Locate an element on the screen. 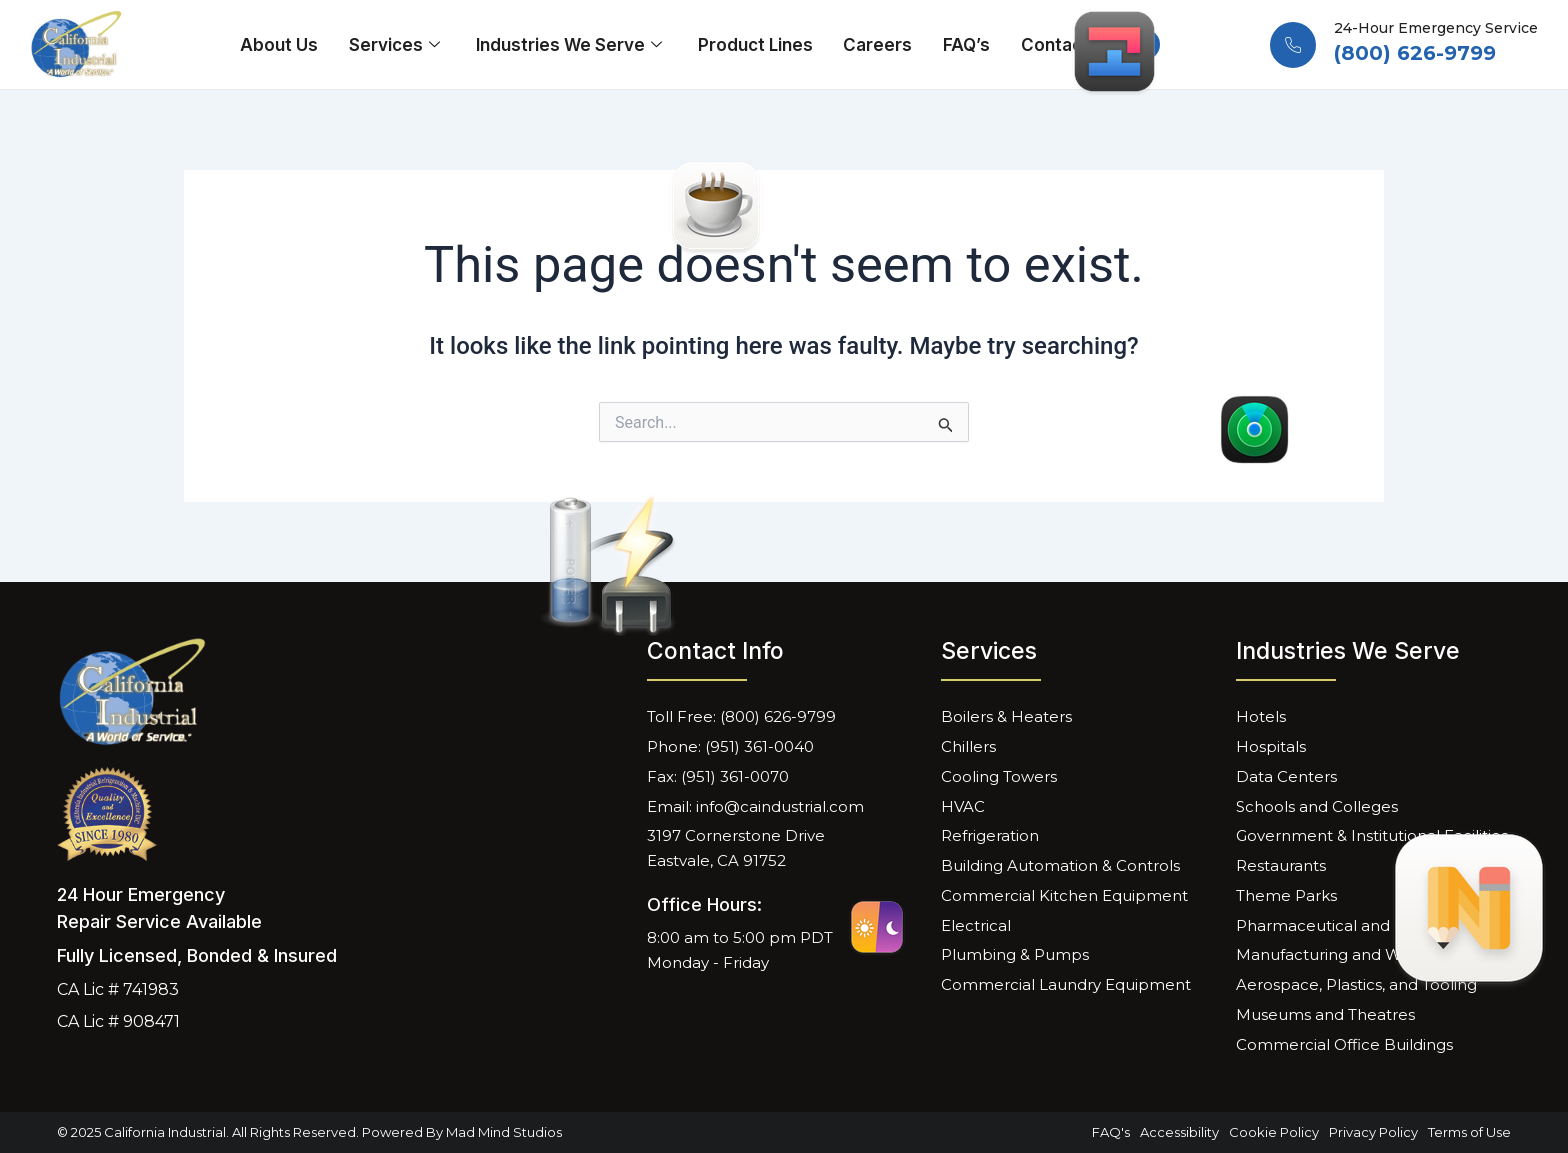  open dynamic wallpaper settings is located at coordinates (877, 927).